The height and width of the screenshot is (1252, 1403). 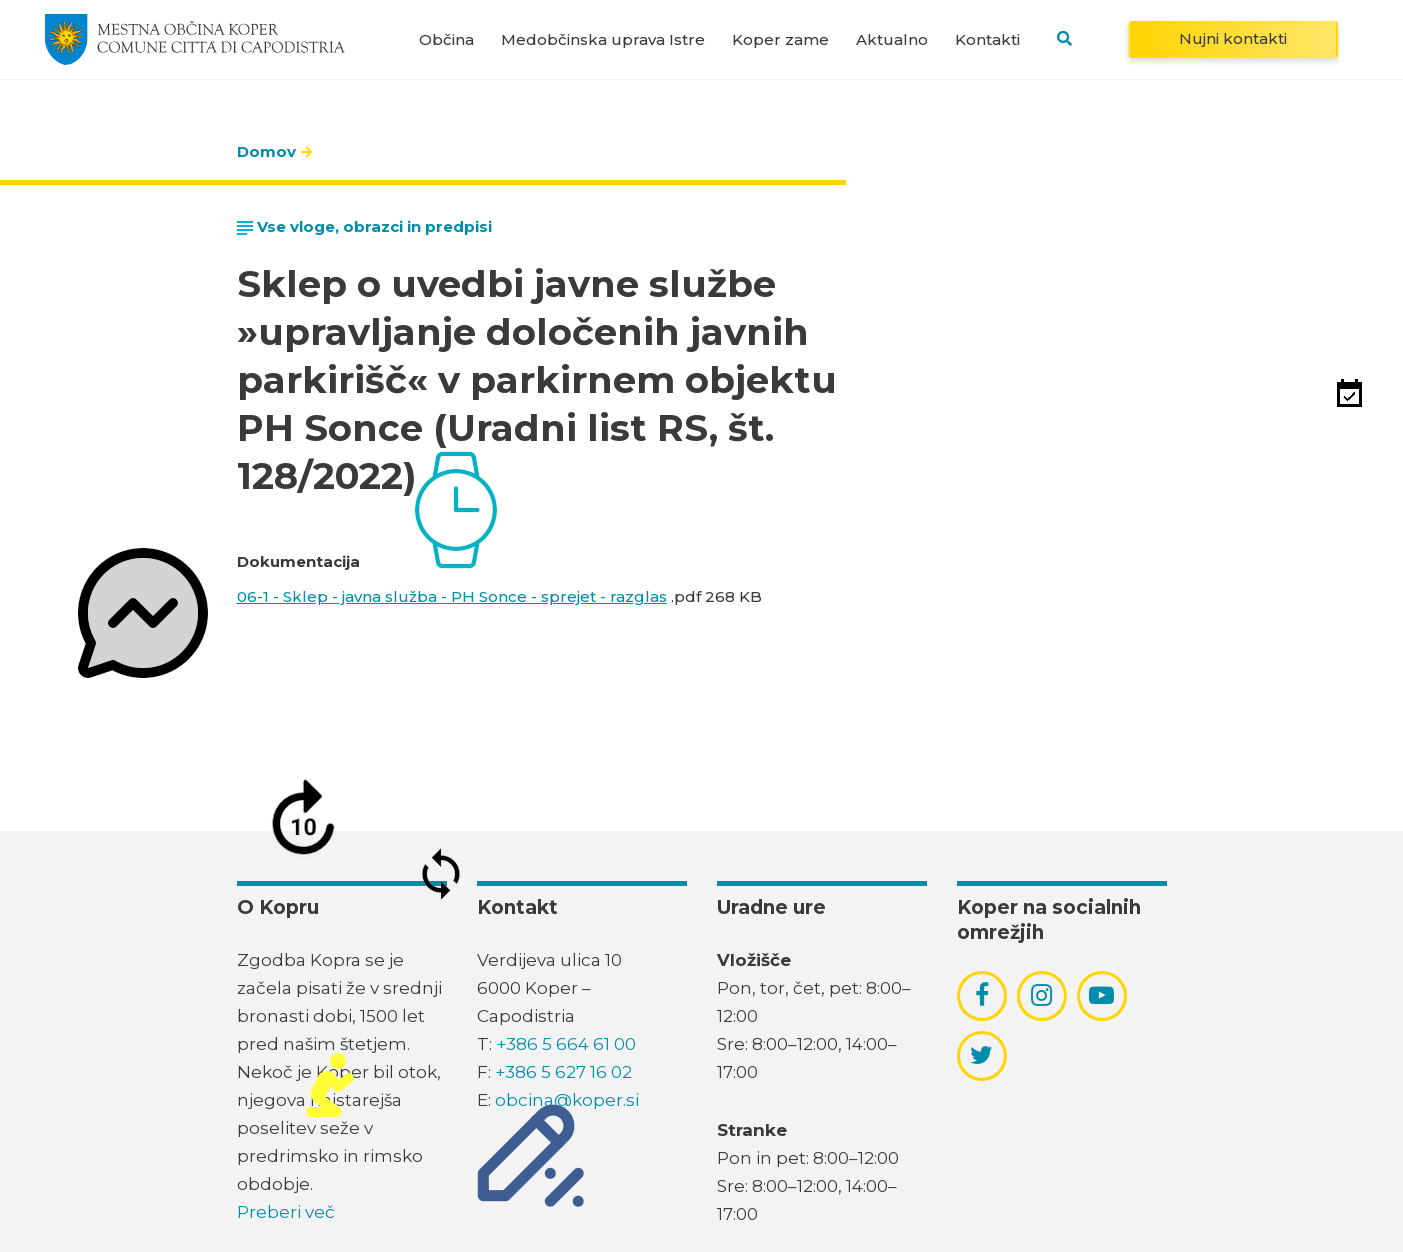 What do you see at coordinates (330, 1085) in the screenshot?
I see `access prayer or meditation features` at bounding box center [330, 1085].